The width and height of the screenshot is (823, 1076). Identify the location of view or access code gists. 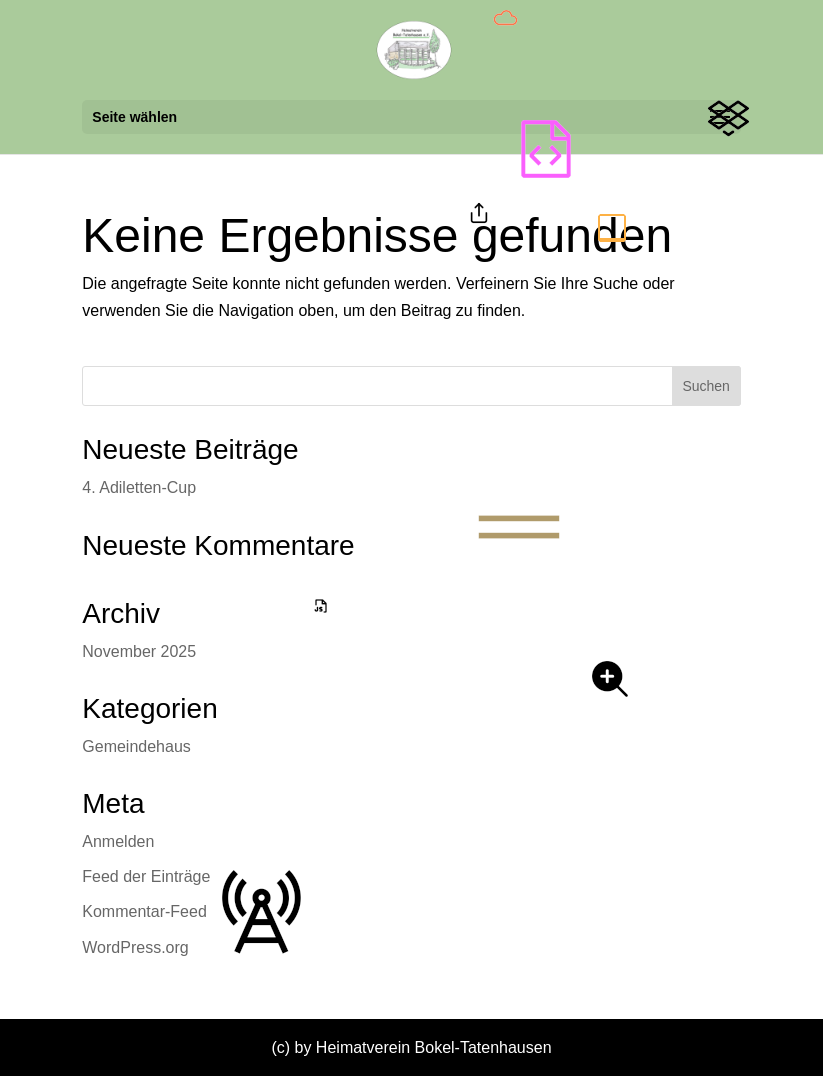
(546, 149).